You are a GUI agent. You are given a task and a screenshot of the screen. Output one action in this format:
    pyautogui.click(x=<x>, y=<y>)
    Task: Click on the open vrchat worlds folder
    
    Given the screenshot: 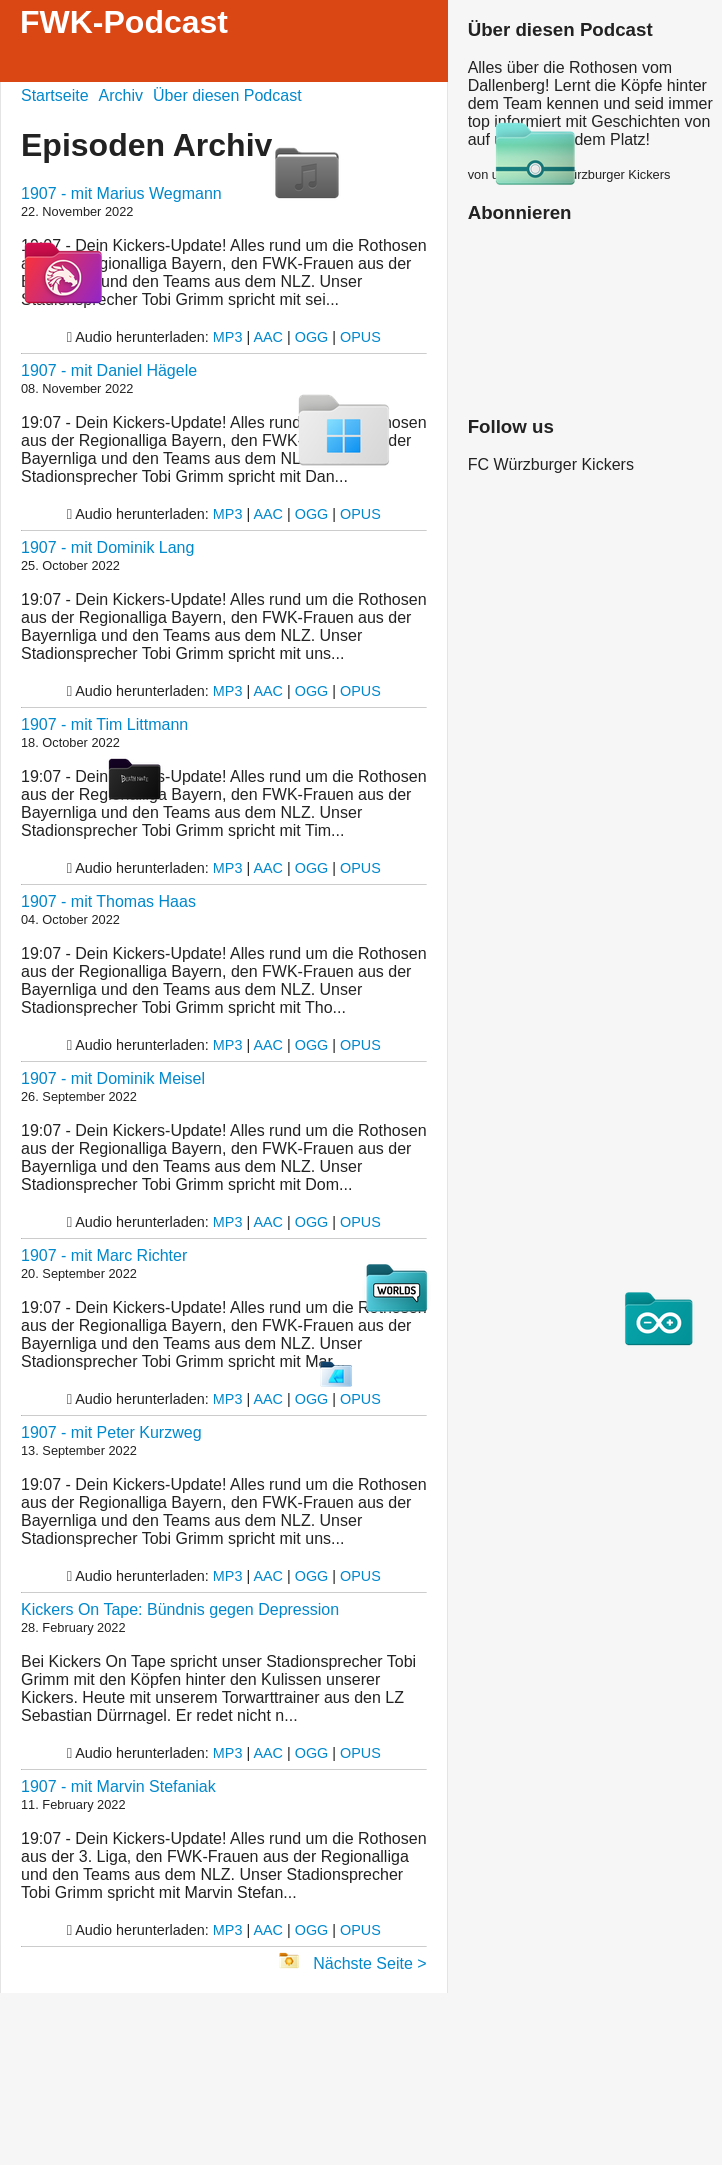 What is the action you would take?
    pyautogui.click(x=396, y=1289)
    